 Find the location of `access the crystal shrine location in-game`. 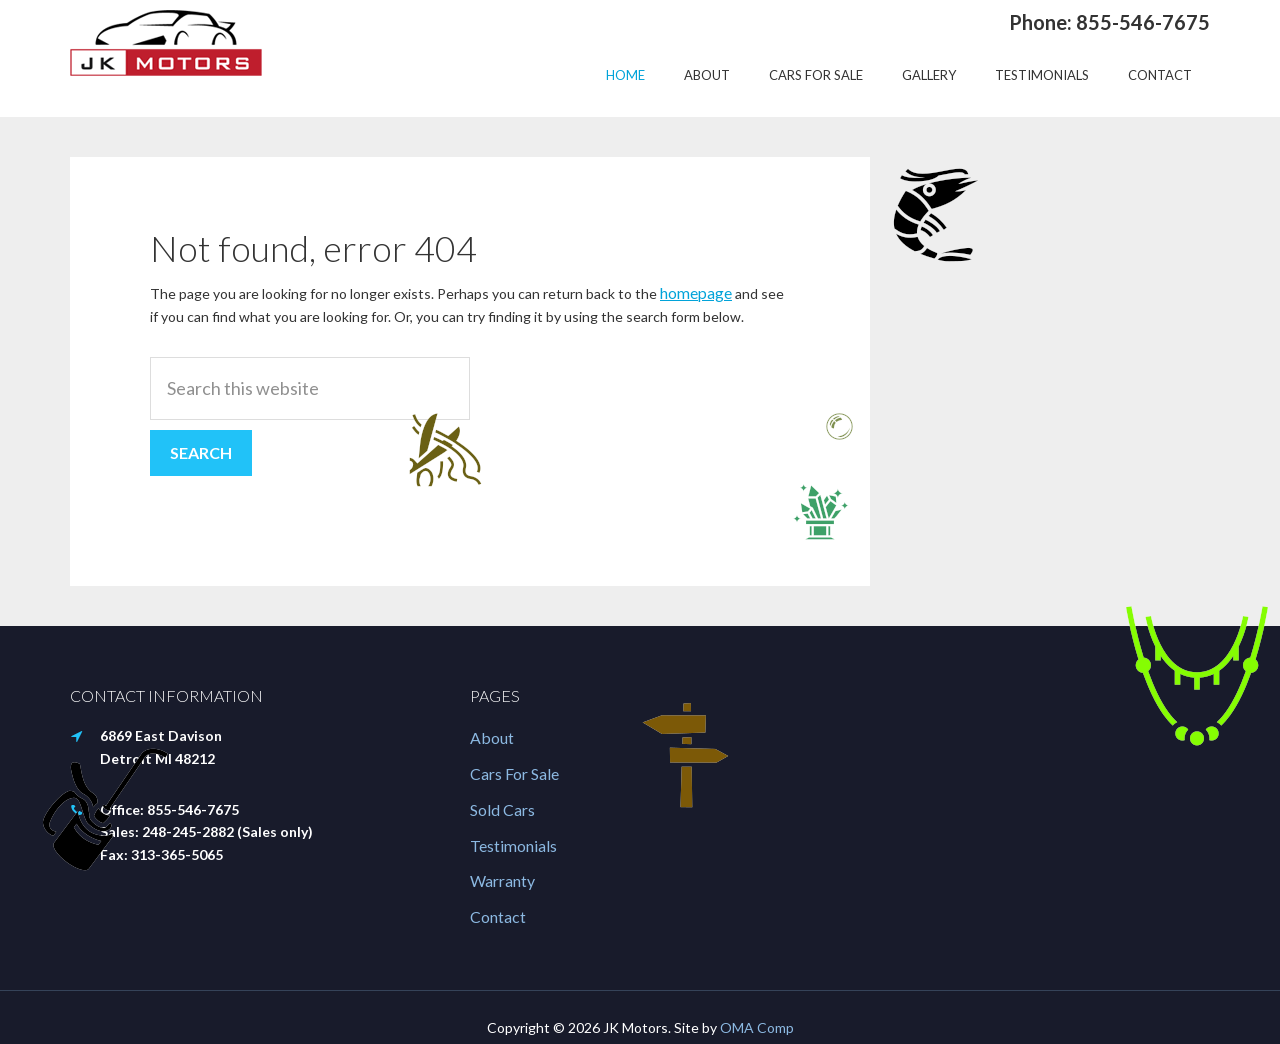

access the crystal shrine location in-game is located at coordinates (820, 512).